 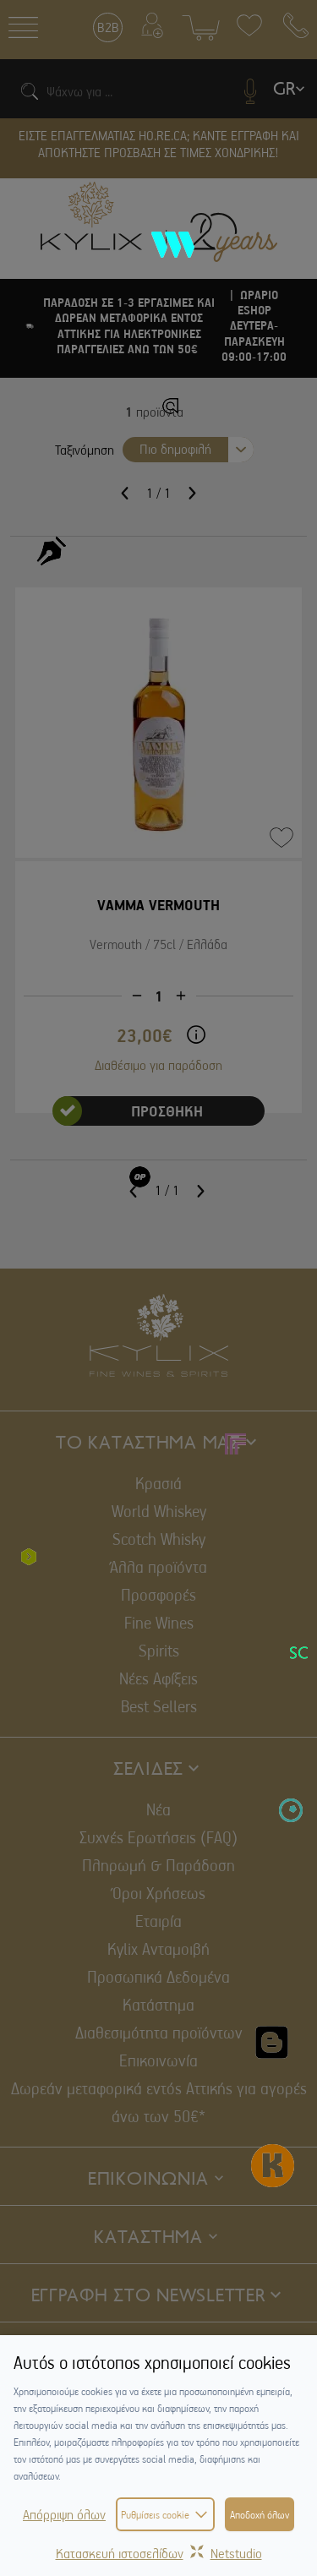 What do you see at coordinates (271, 2042) in the screenshot?
I see `open the Blogger app` at bounding box center [271, 2042].